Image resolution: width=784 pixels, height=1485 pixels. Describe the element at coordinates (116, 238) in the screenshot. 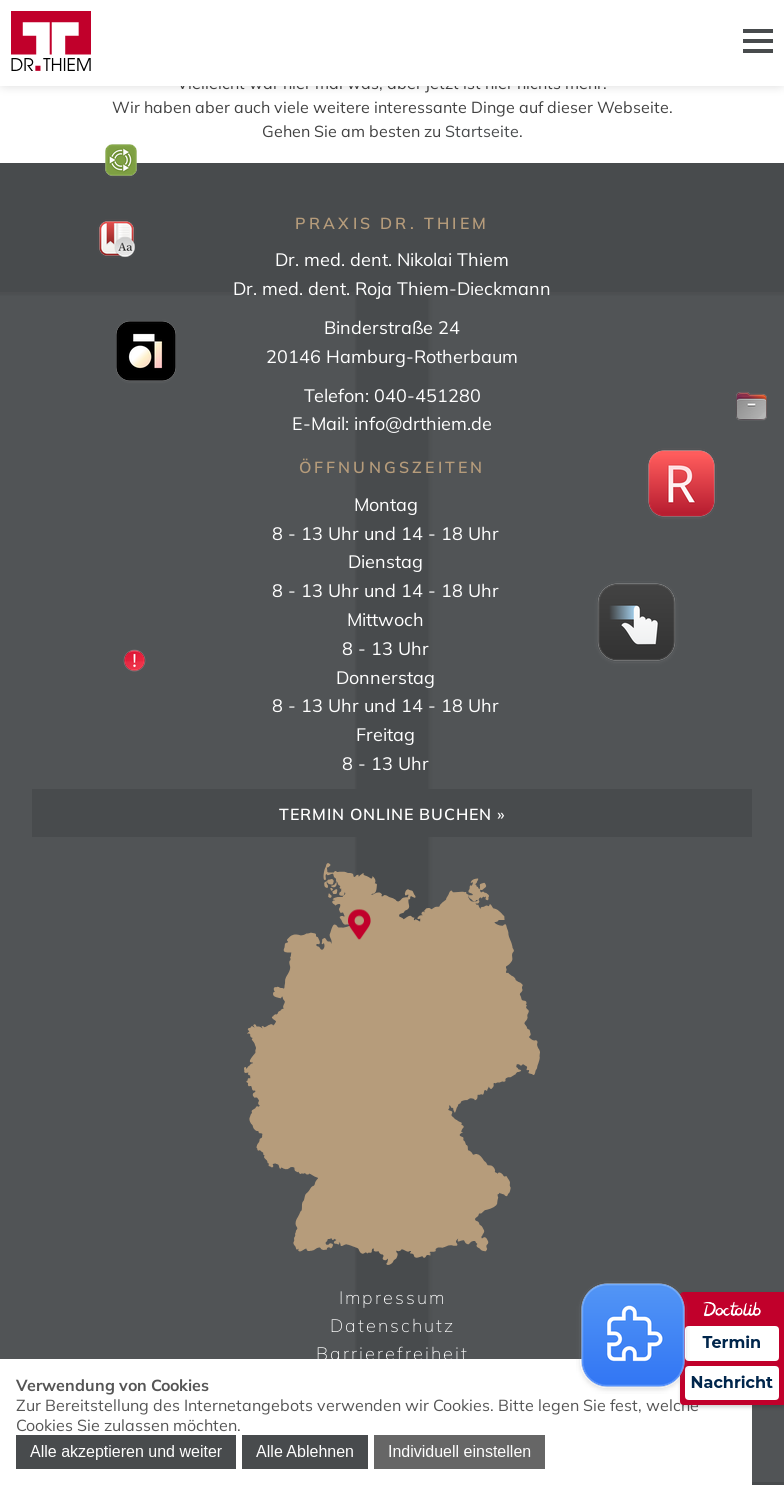

I see `open the dictionary app` at that location.